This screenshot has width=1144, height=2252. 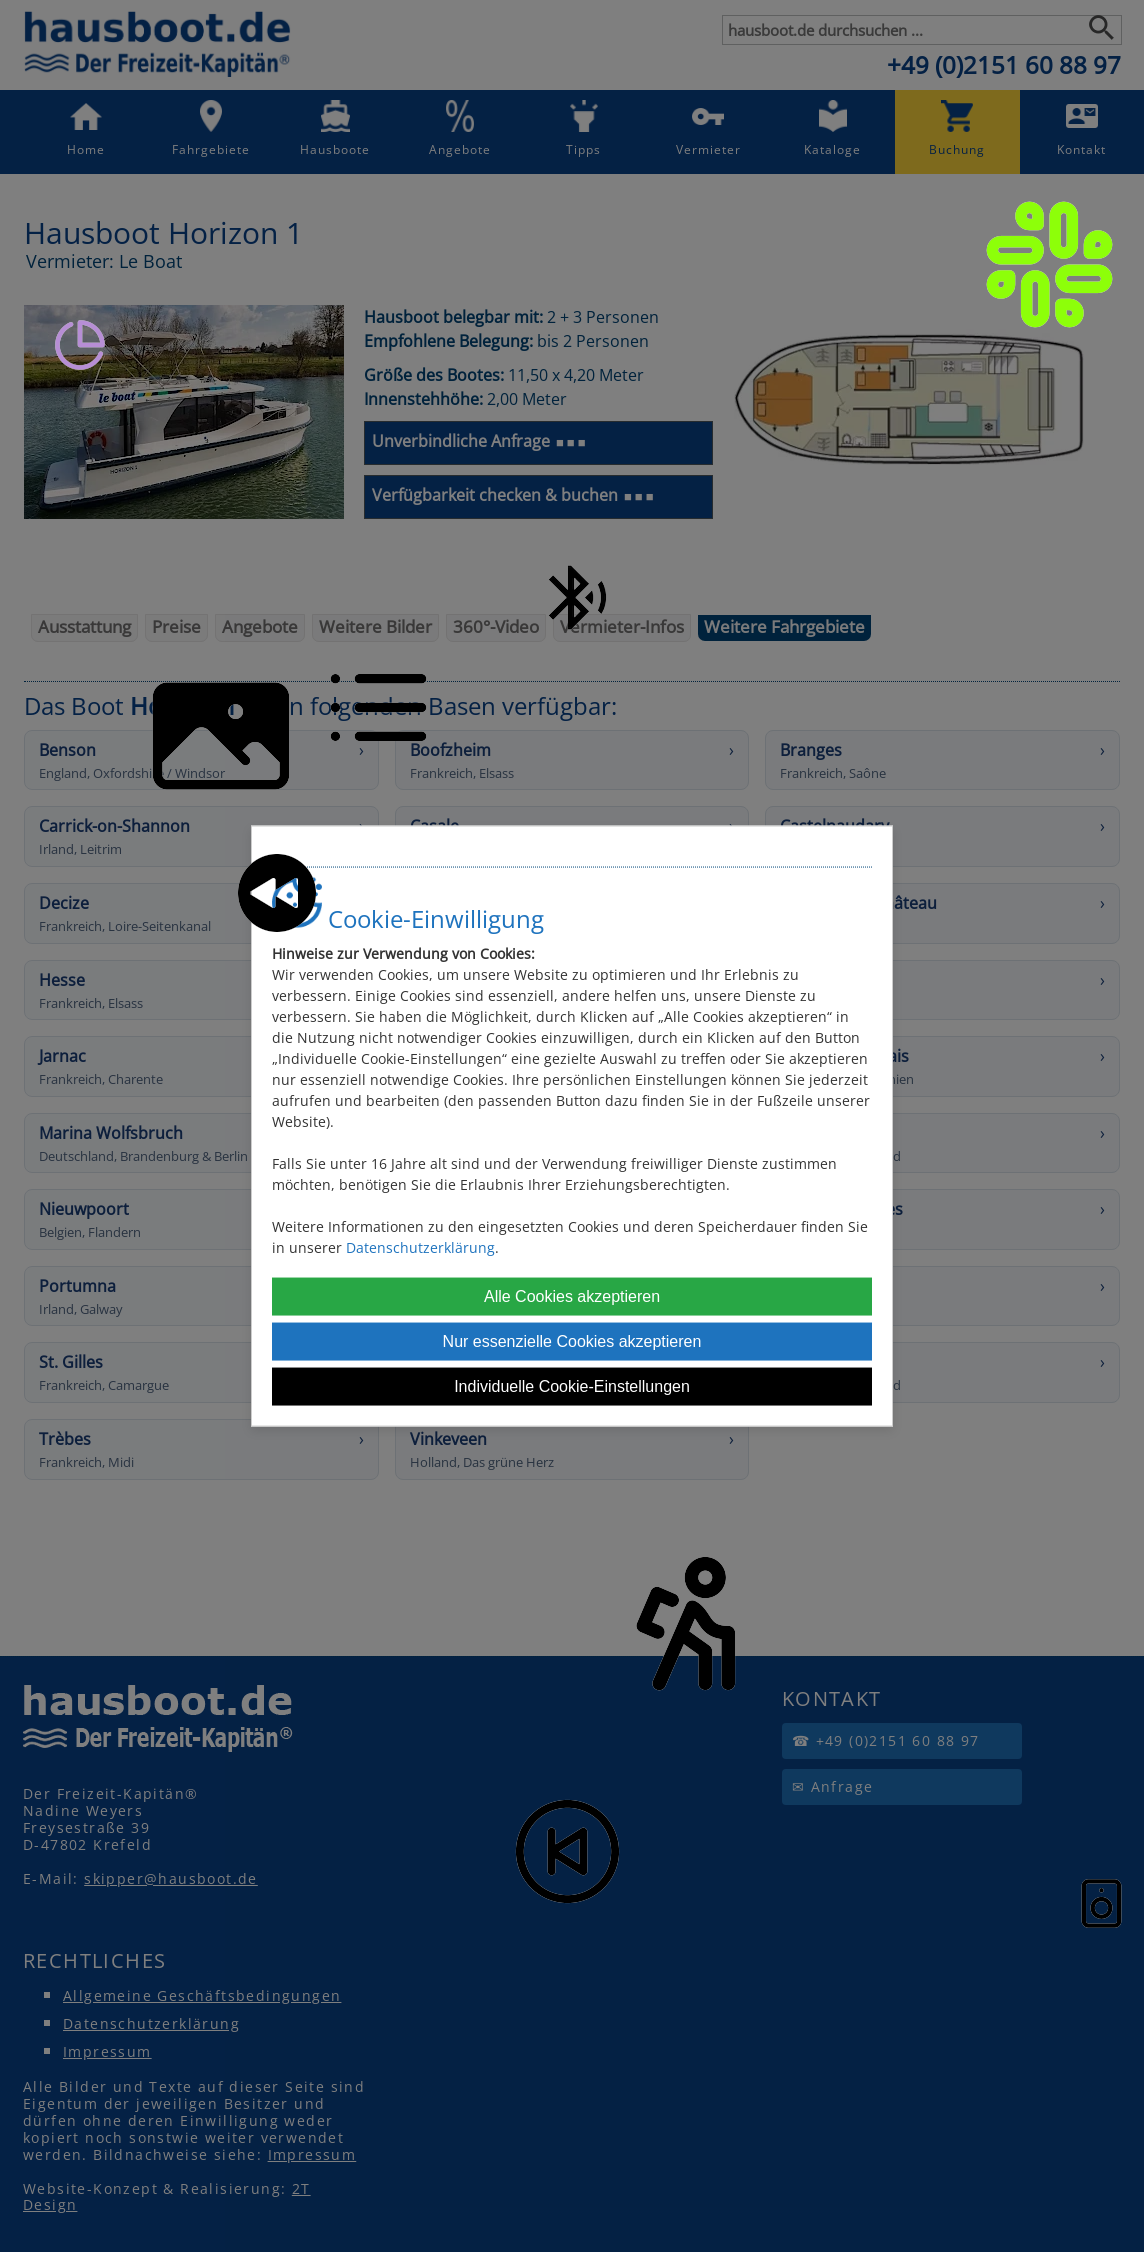 I want to click on open Slack messaging app, so click(x=1049, y=264).